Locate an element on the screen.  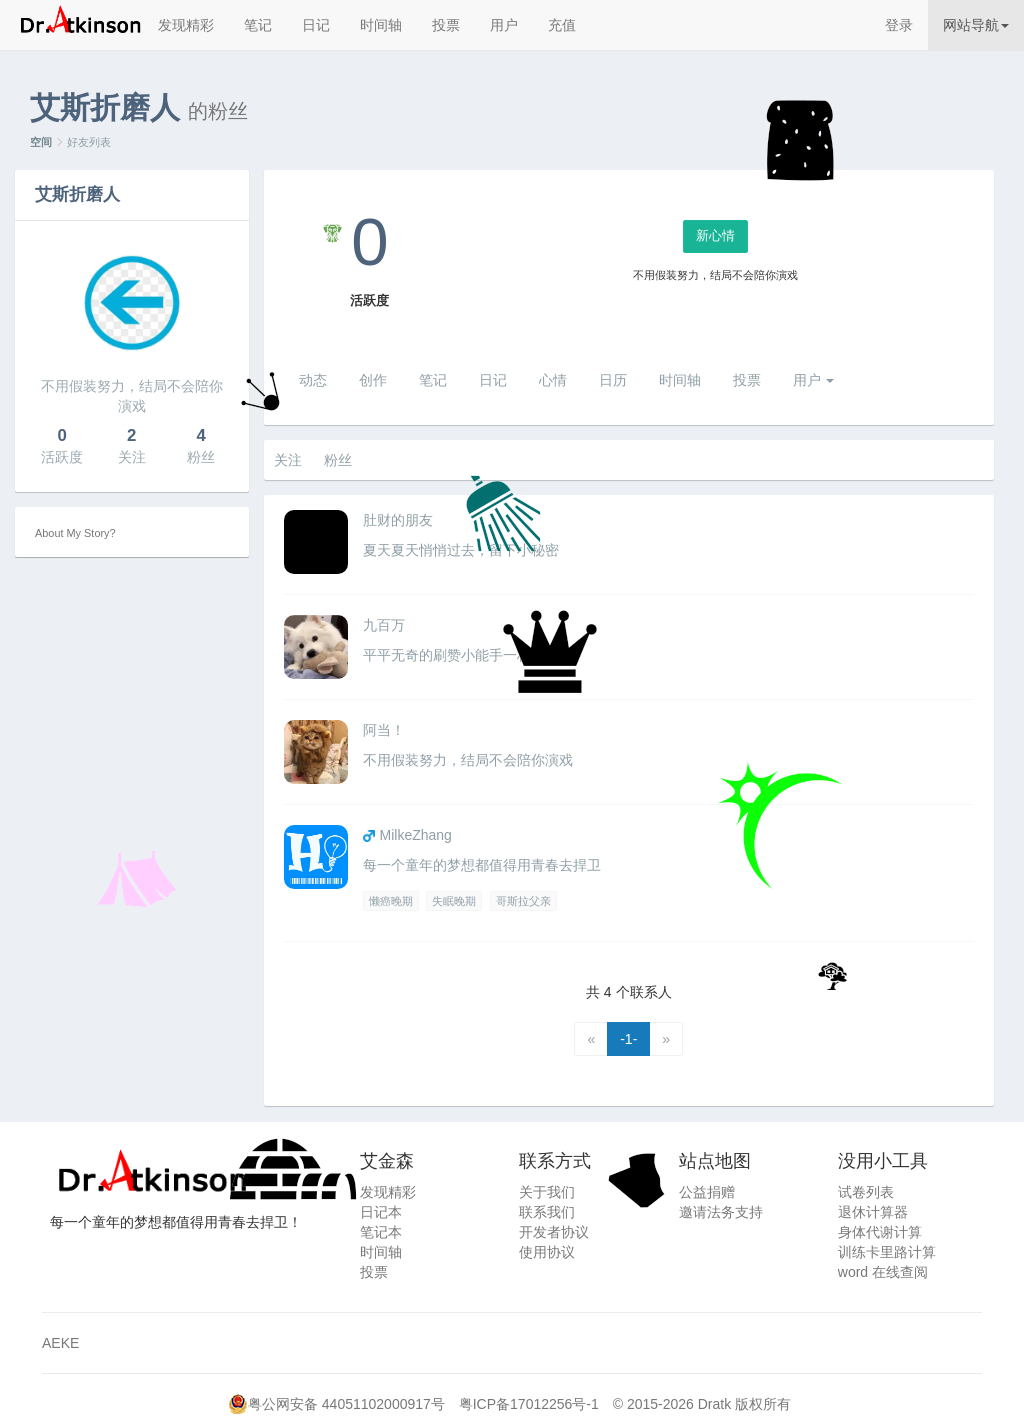
access space or satellite-related features is located at coordinates (260, 391).